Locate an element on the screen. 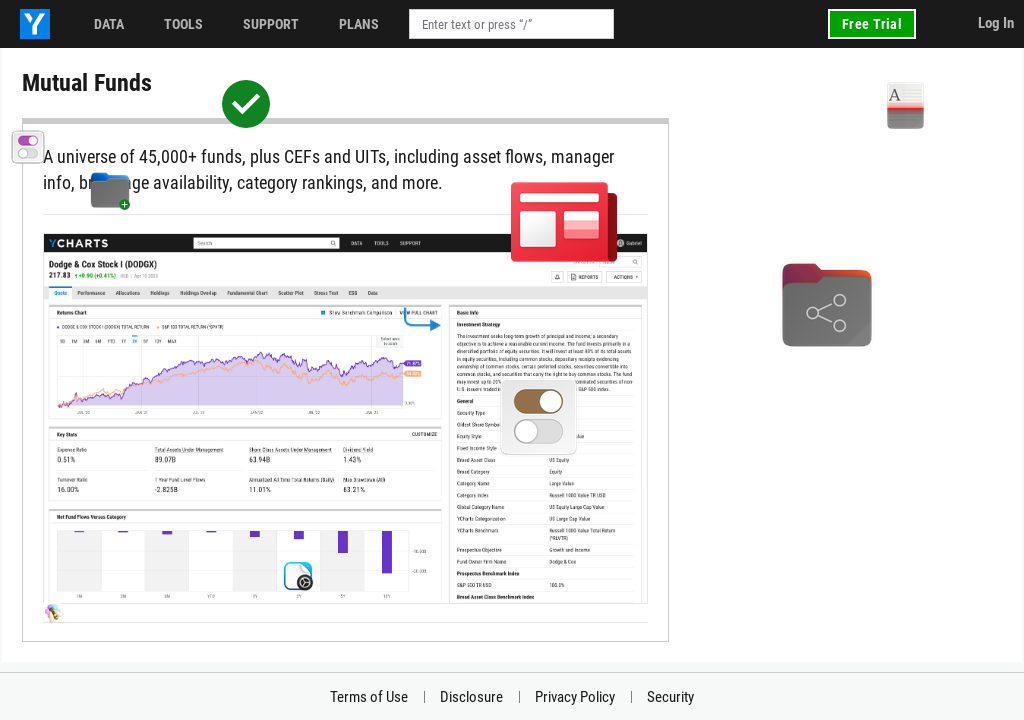  create a new folder is located at coordinates (110, 190).